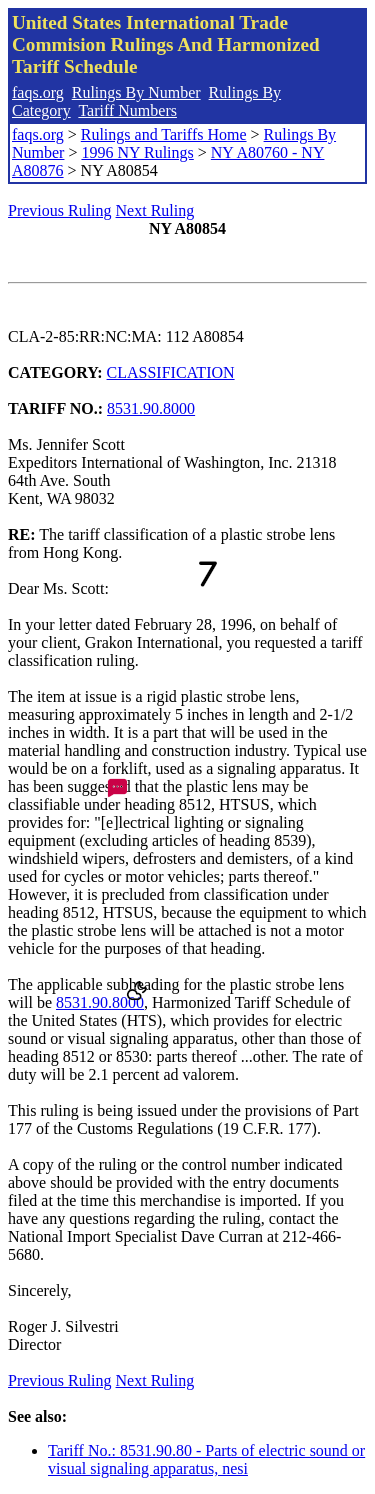 This screenshot has height=1494, width=375. Describe the element at coordinates (117, 787) in the screenshot. I see `open messaging or chat` at that location.